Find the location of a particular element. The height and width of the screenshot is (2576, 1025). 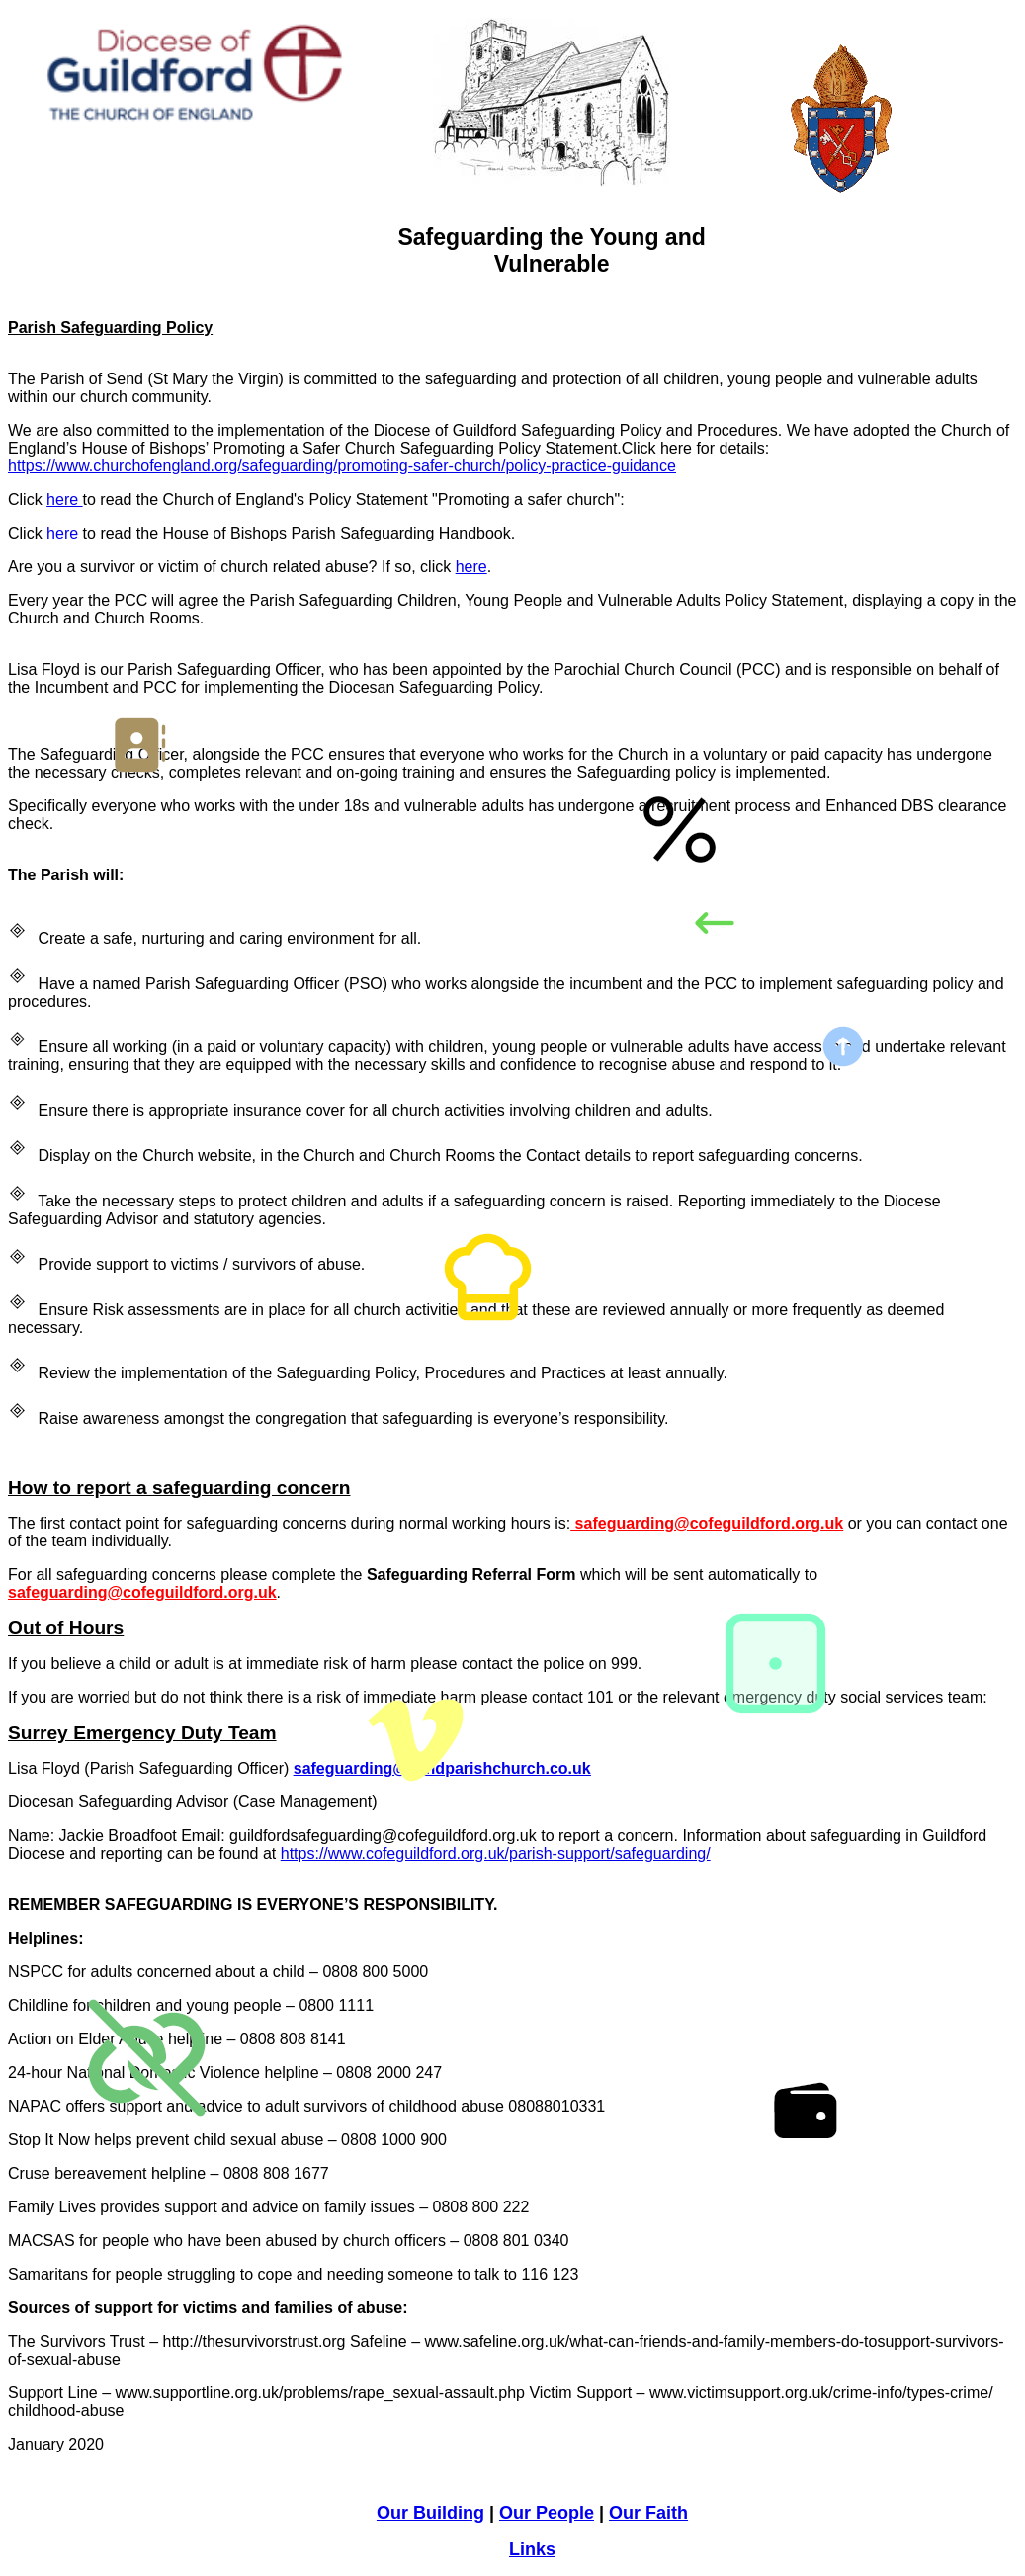

open your contacts list is located at coordinates (138, 745).